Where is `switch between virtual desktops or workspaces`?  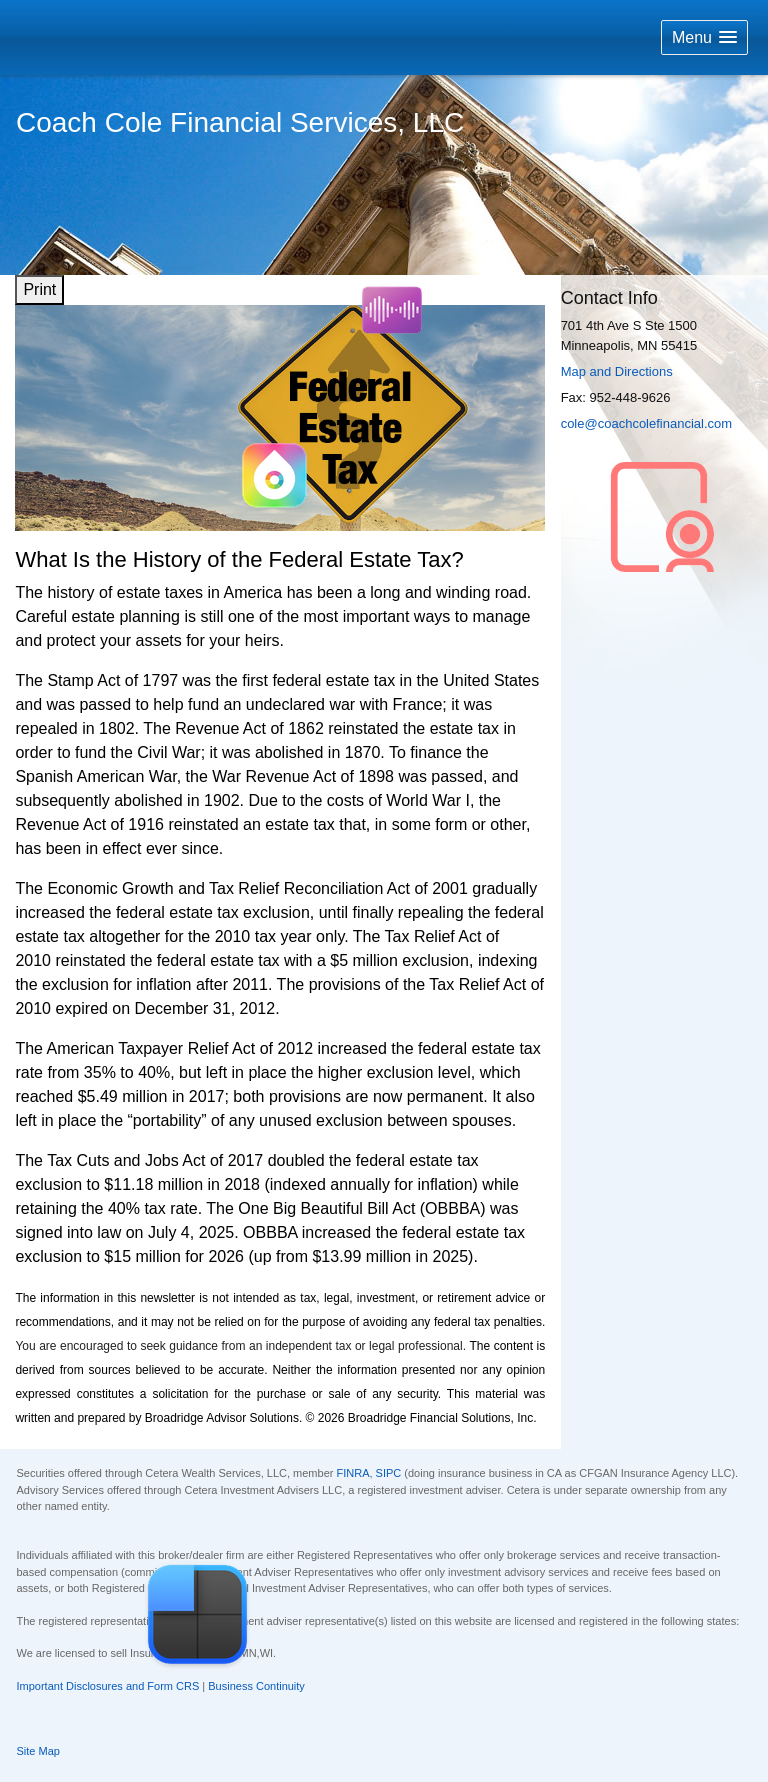
switch between virtual desktops or workspaces is located at coordinates (197, 1614).